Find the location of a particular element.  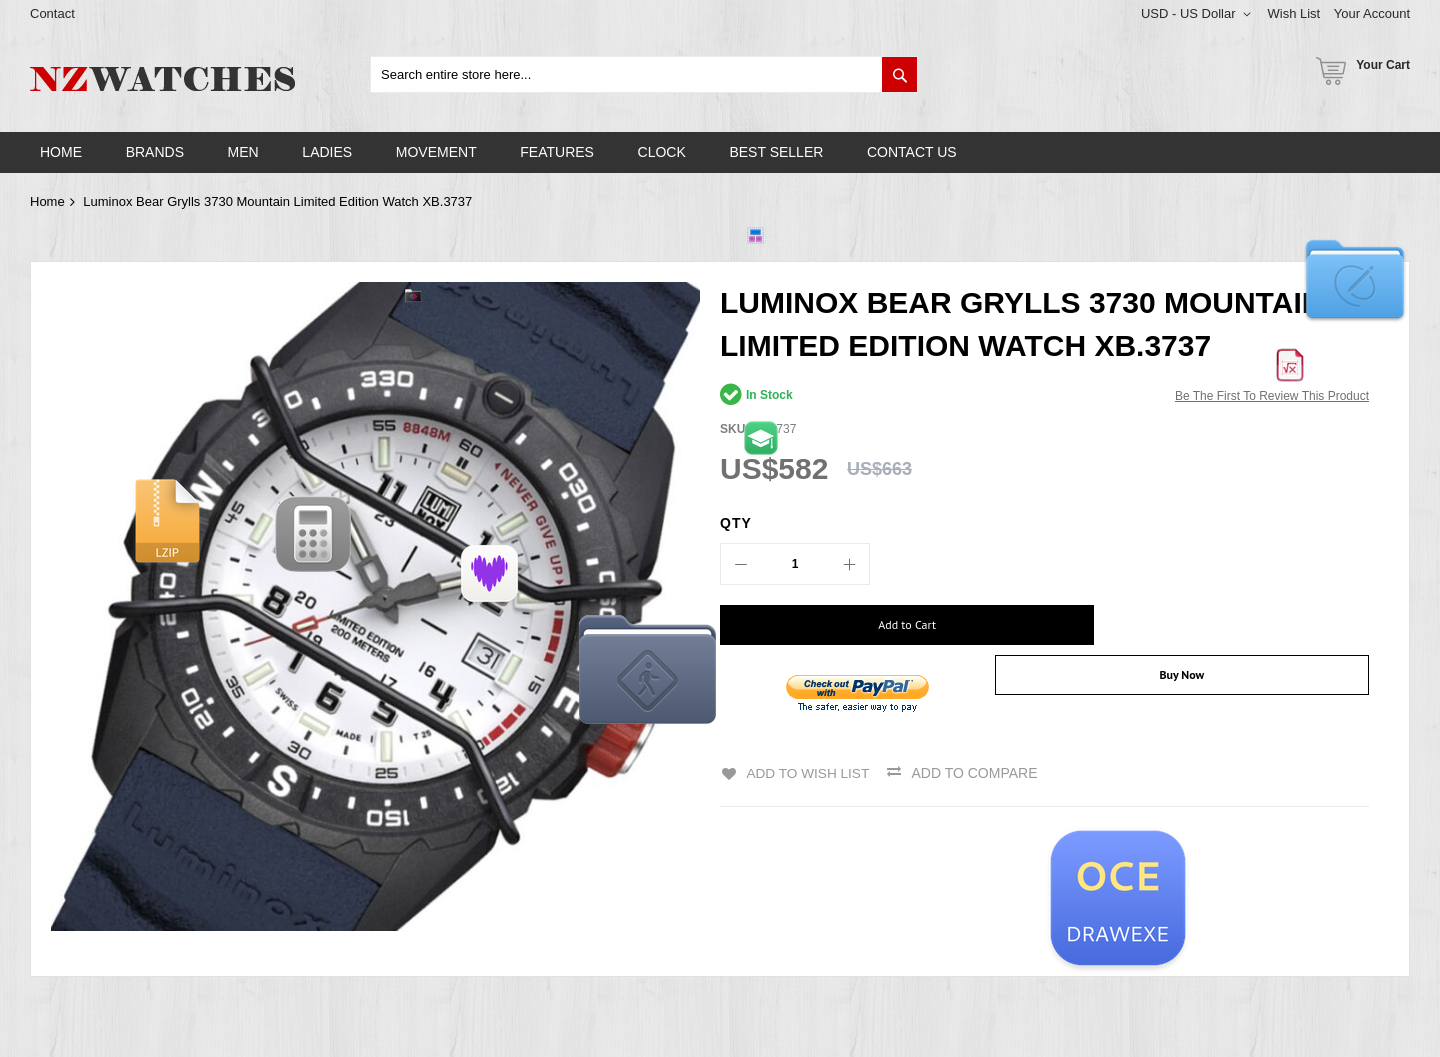

open your art and design files folder is located at coordinates (1355, 279).